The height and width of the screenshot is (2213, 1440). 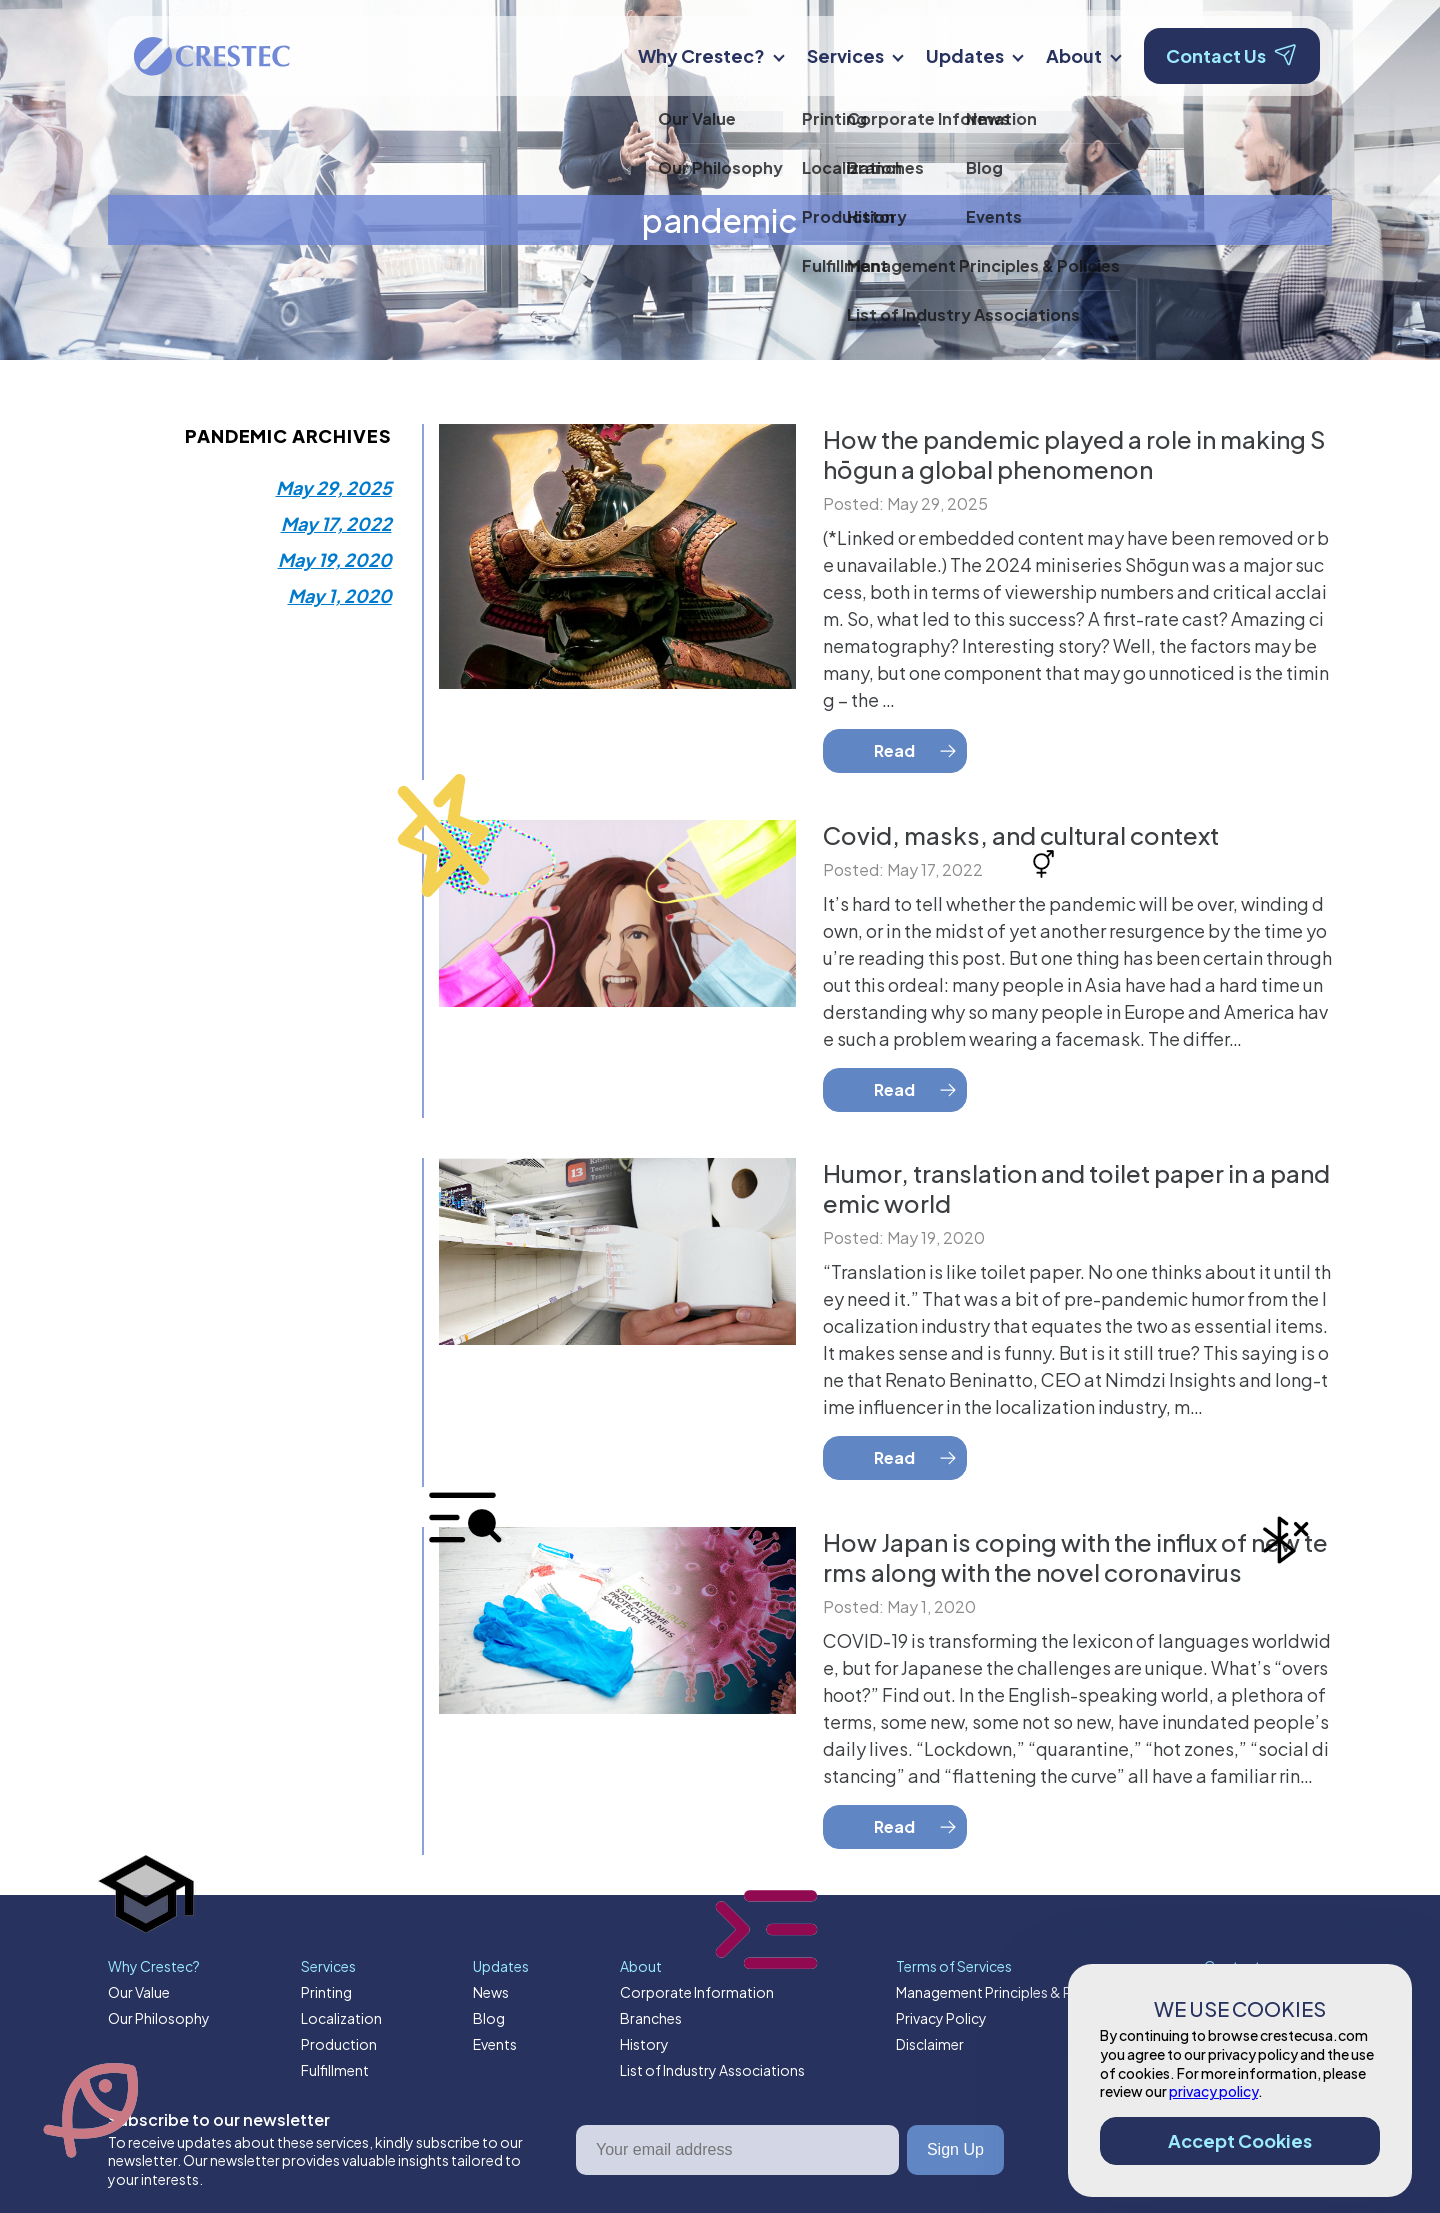 I want to click on access education or school-related features, so click(x=146, y=1894).